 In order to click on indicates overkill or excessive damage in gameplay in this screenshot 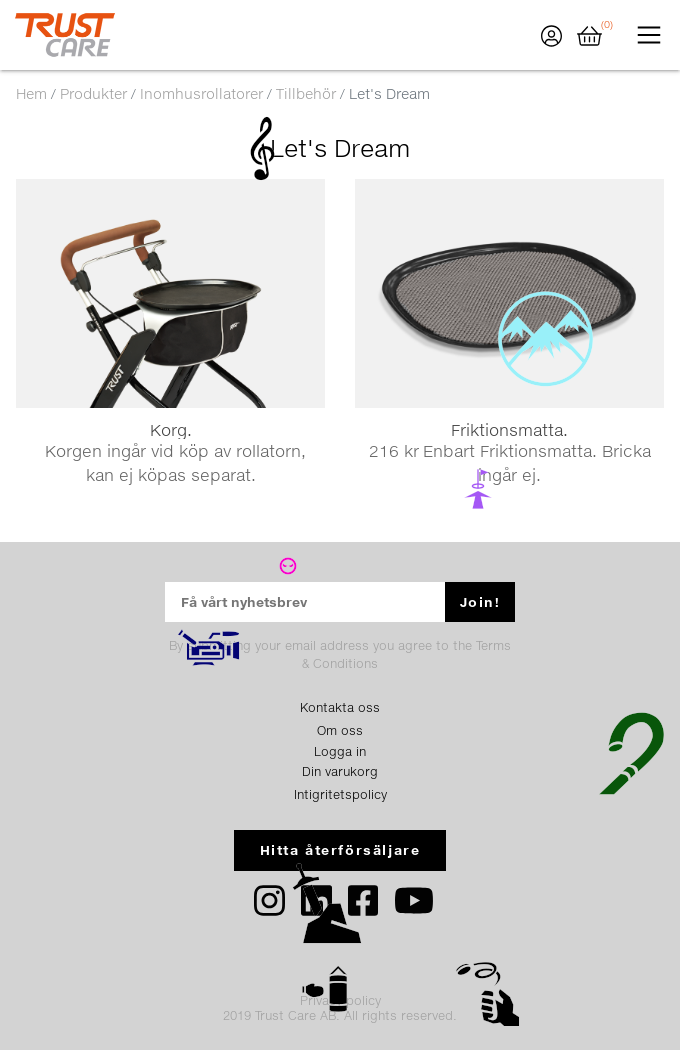, I will do `click(288, 566)`.